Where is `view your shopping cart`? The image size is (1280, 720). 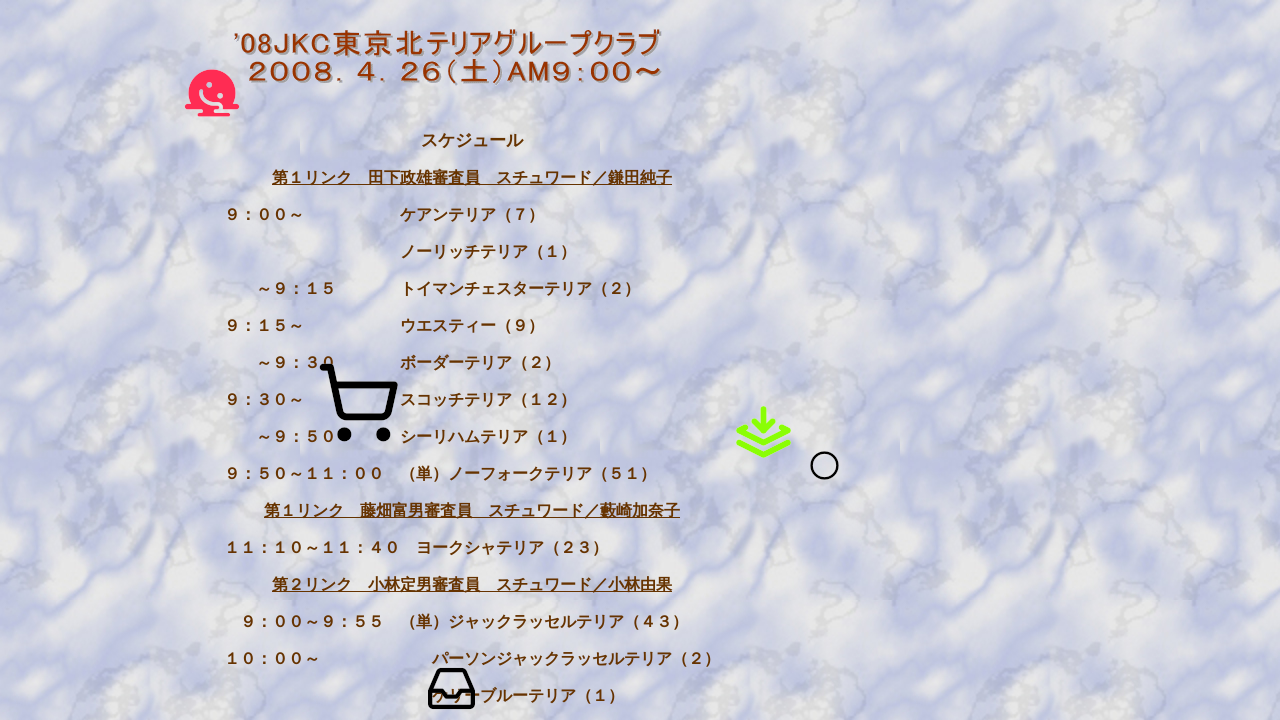
view your shopping cart is located at coordinates (358, 402).